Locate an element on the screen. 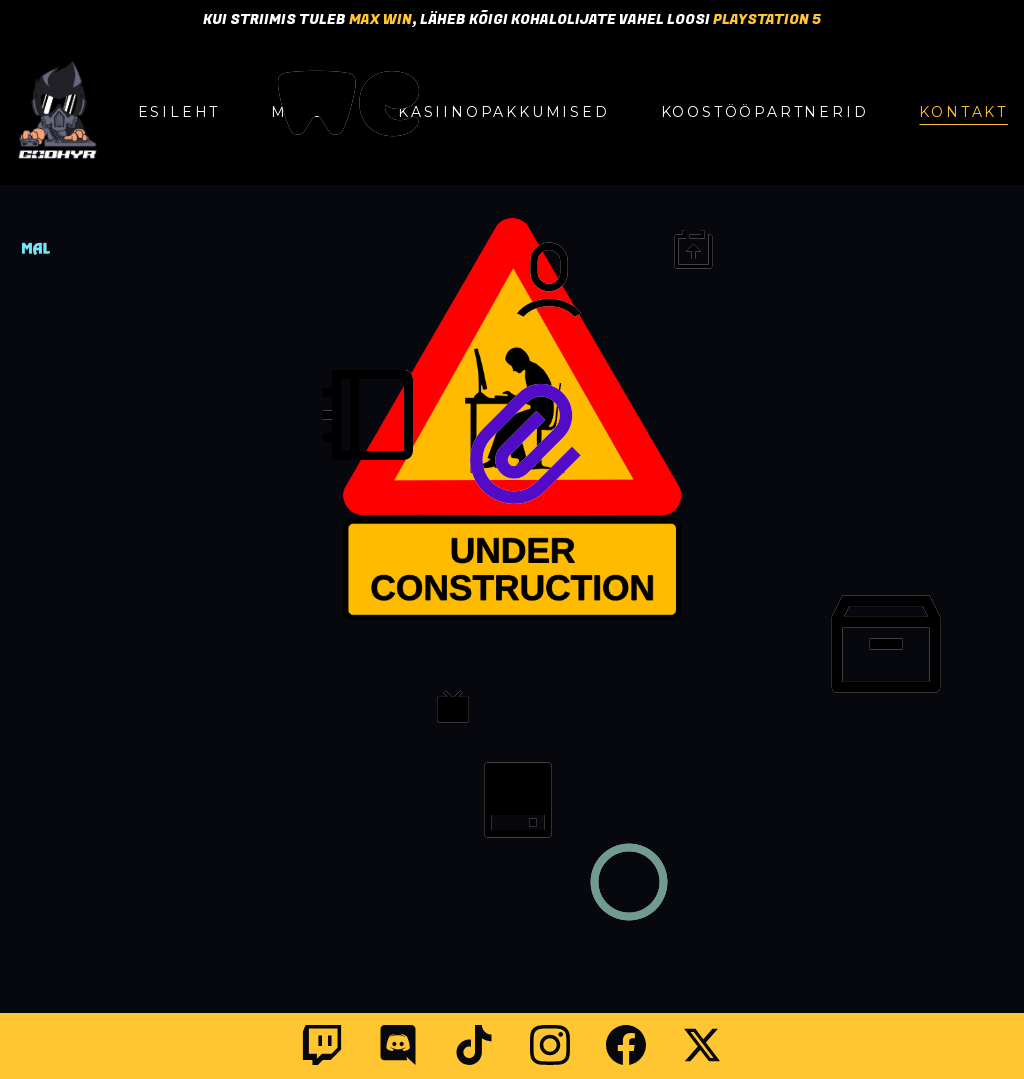 This screenshot has height=1079, width=1024. open tv or video streaming app is located at coordinates (453, 708).